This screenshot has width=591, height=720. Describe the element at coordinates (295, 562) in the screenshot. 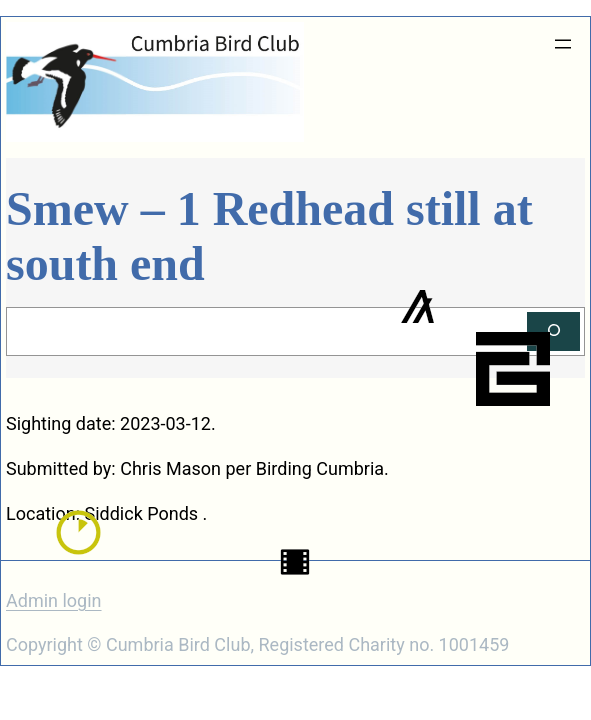

I see `access video or film content` at that location.